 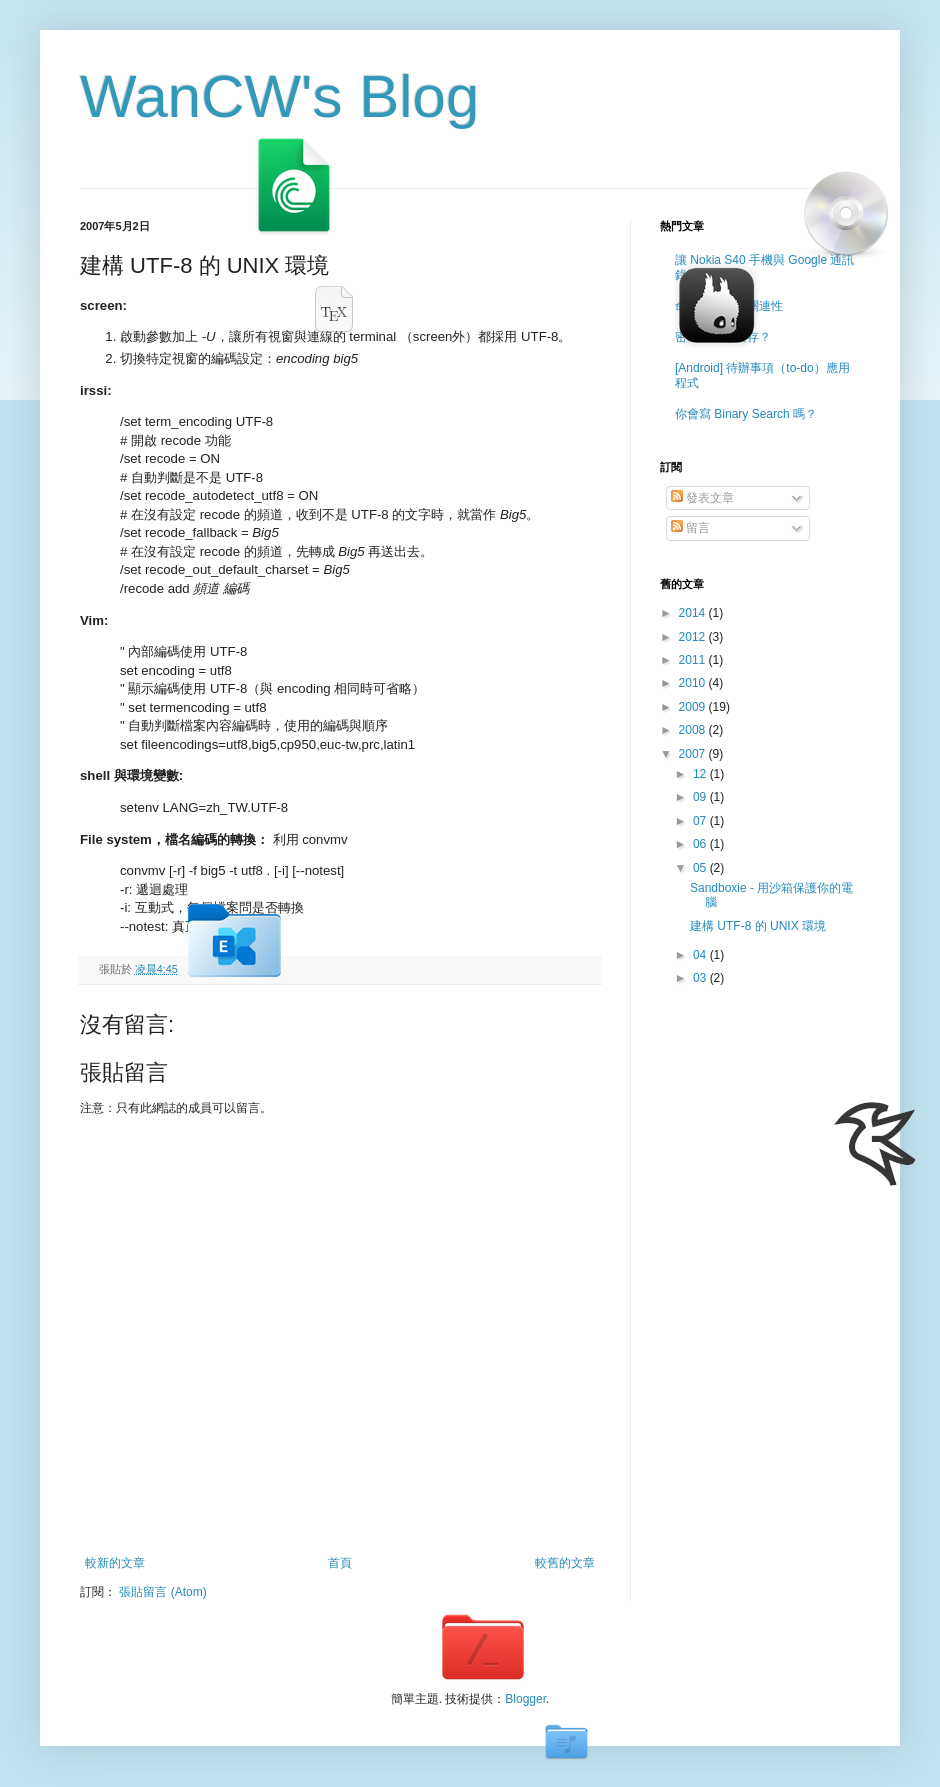 What do you see at coordinates (483, 1647) in the screenshot?
I see `access the root directory folder` at bounding box center [483, 1647].